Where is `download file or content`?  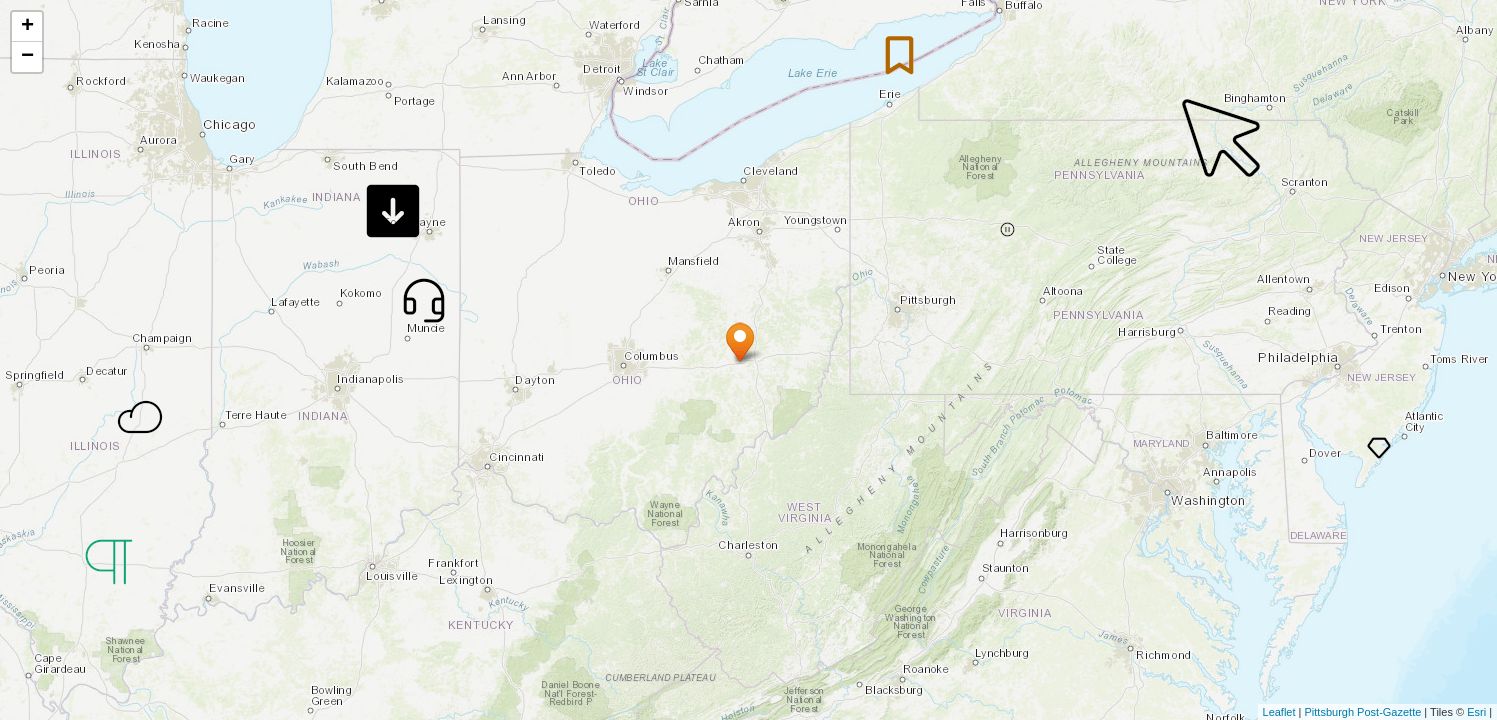
download file or content is located at coordinates (393, 211).